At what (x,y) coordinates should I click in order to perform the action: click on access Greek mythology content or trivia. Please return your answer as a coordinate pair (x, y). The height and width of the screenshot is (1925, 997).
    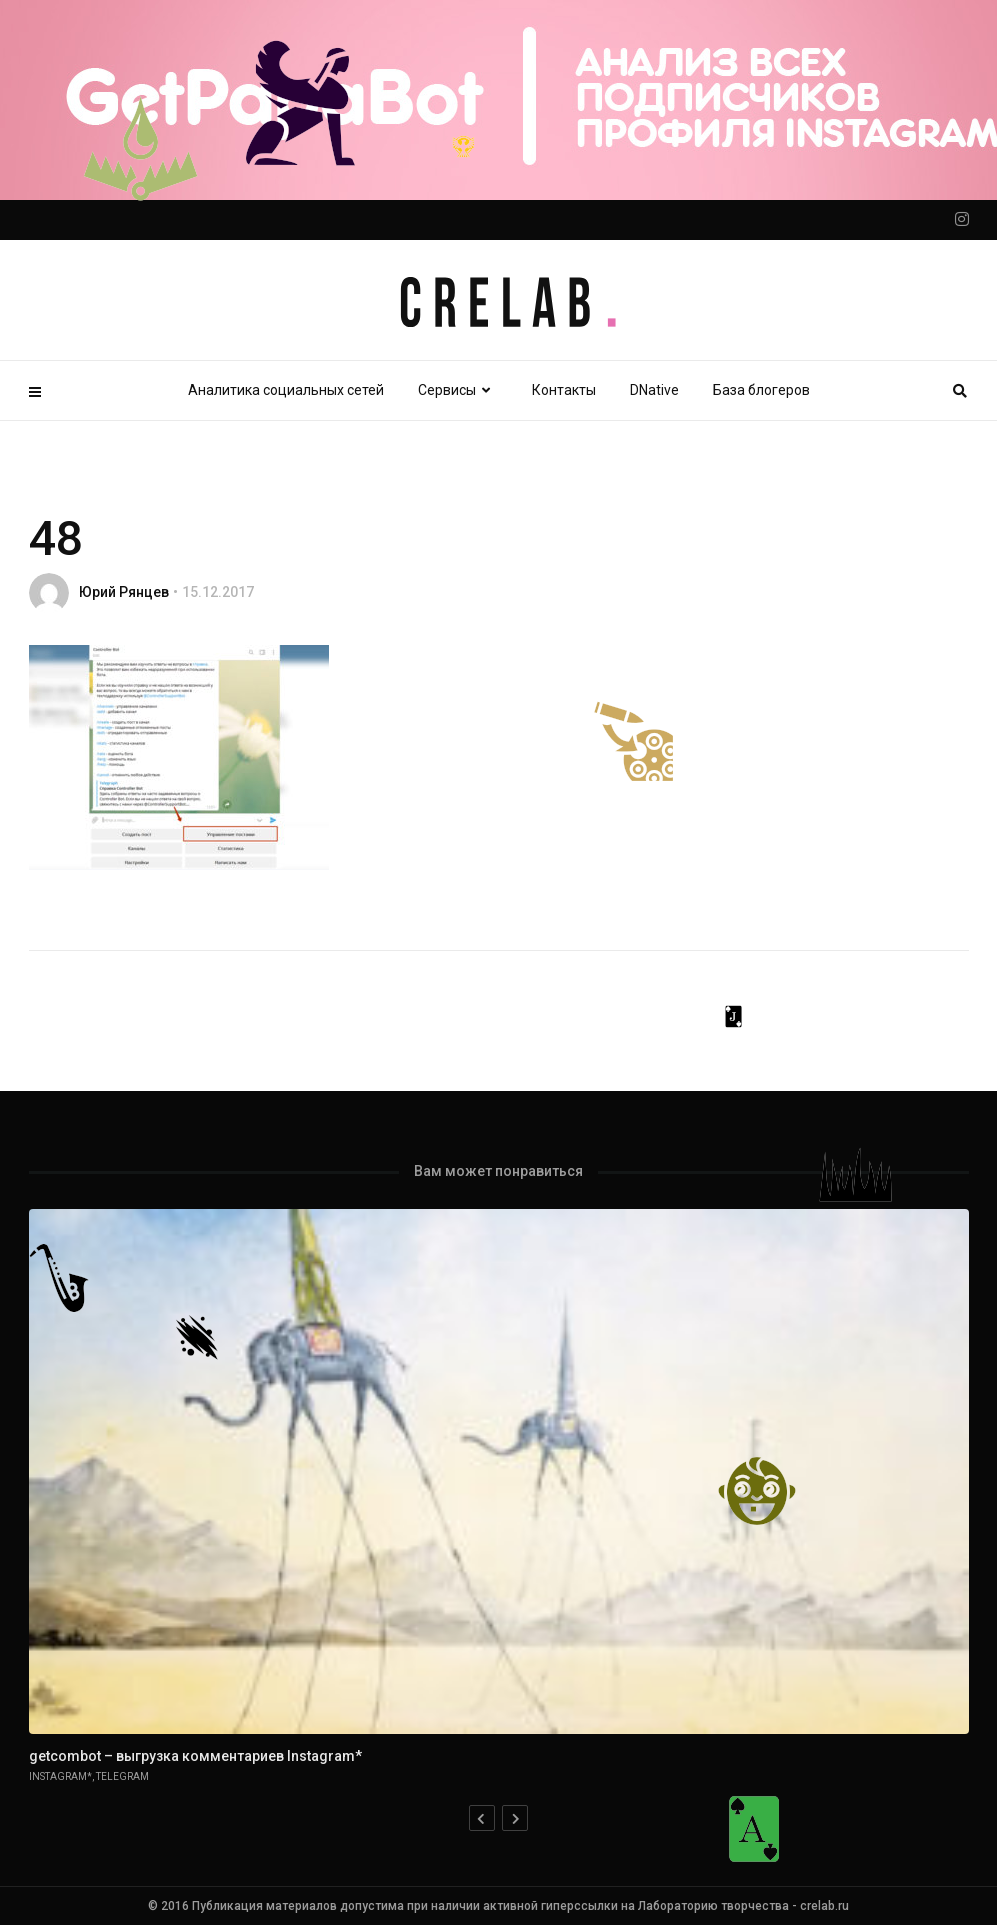
    Looking at the image, I should click on (302, 103).